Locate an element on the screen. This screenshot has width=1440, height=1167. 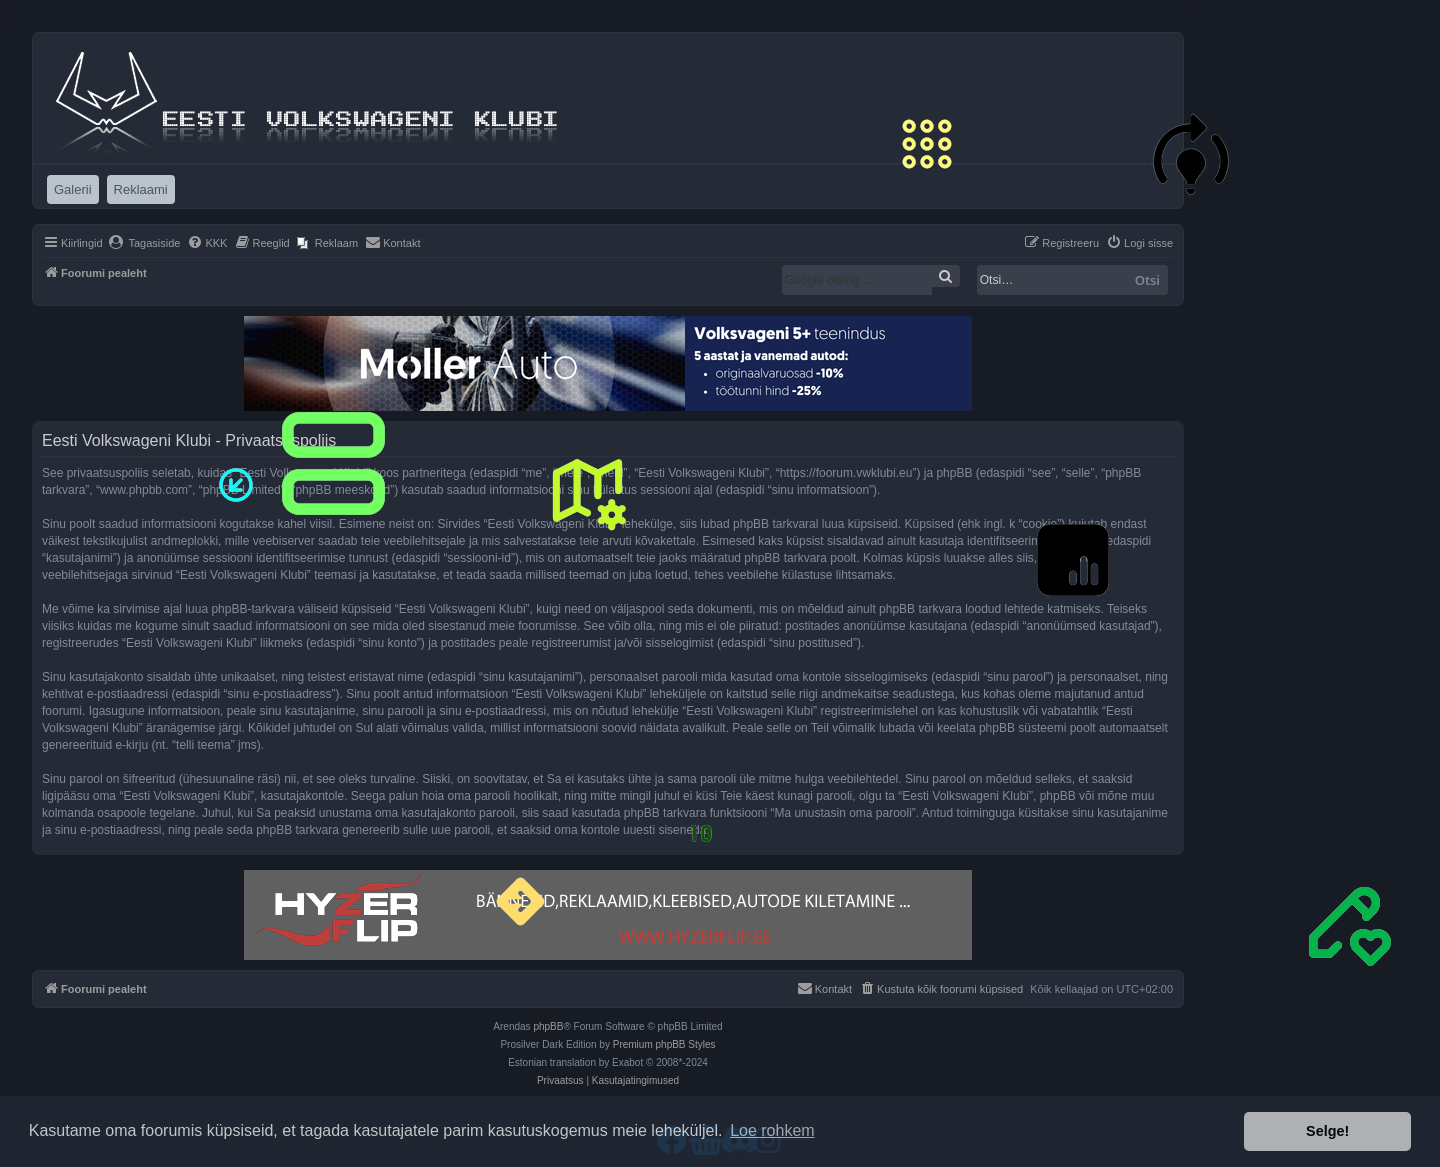
navigate to next step or section is located at coordinates (520, 901).